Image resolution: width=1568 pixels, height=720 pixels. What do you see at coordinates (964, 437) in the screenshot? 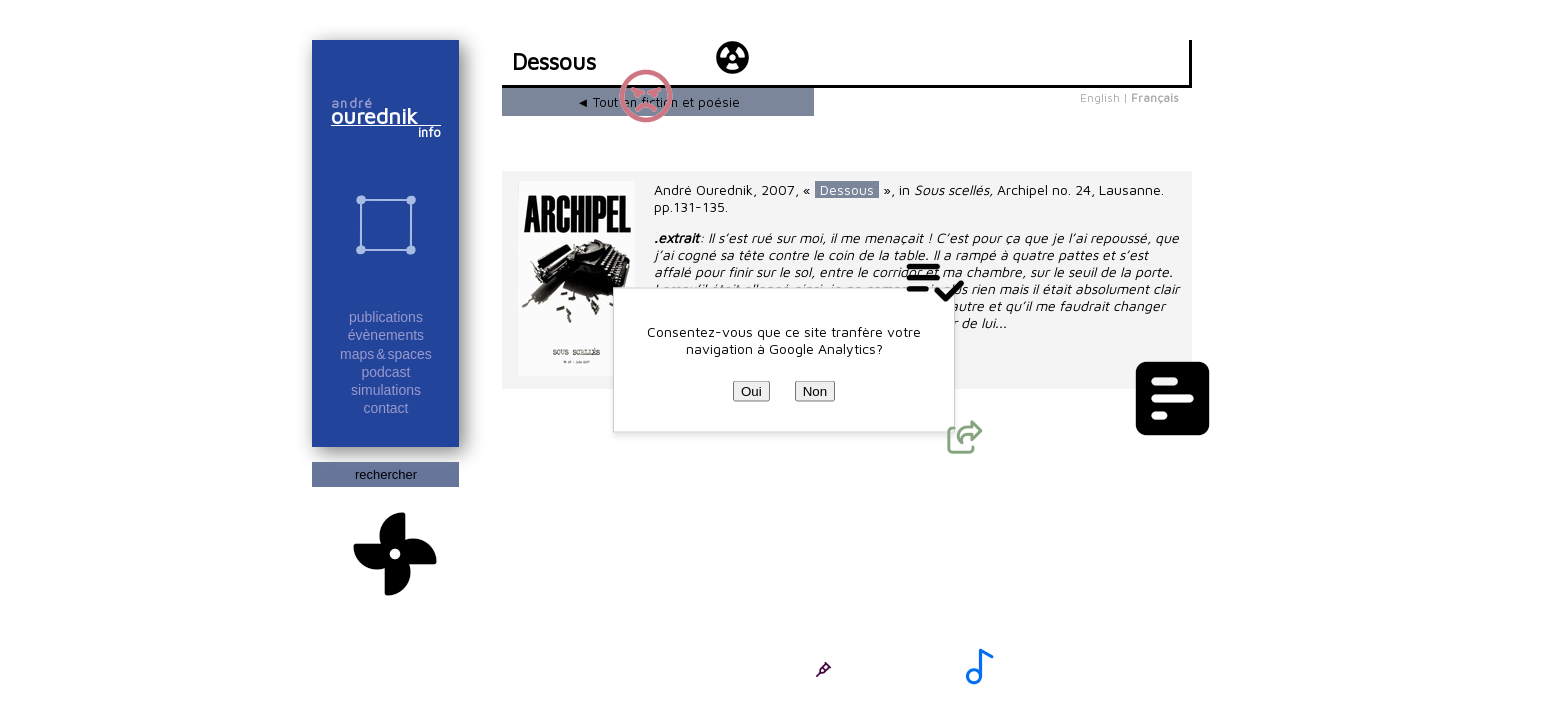
I see `share this content` at bounding box center [964, 437].